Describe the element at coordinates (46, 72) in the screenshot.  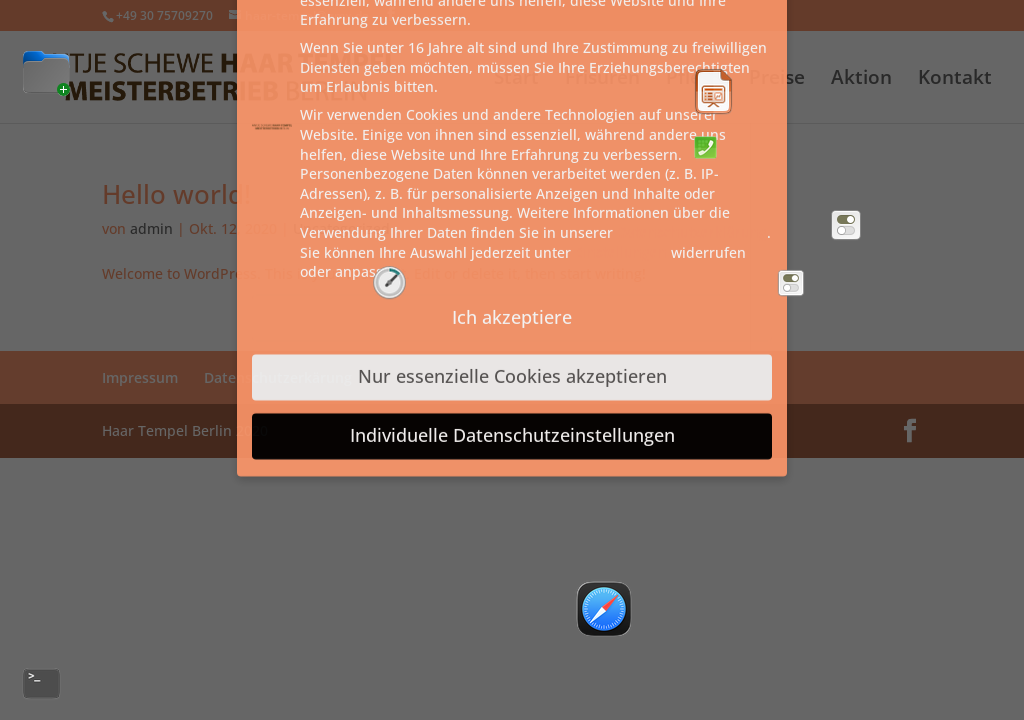
I see `create a new folder` at that location.